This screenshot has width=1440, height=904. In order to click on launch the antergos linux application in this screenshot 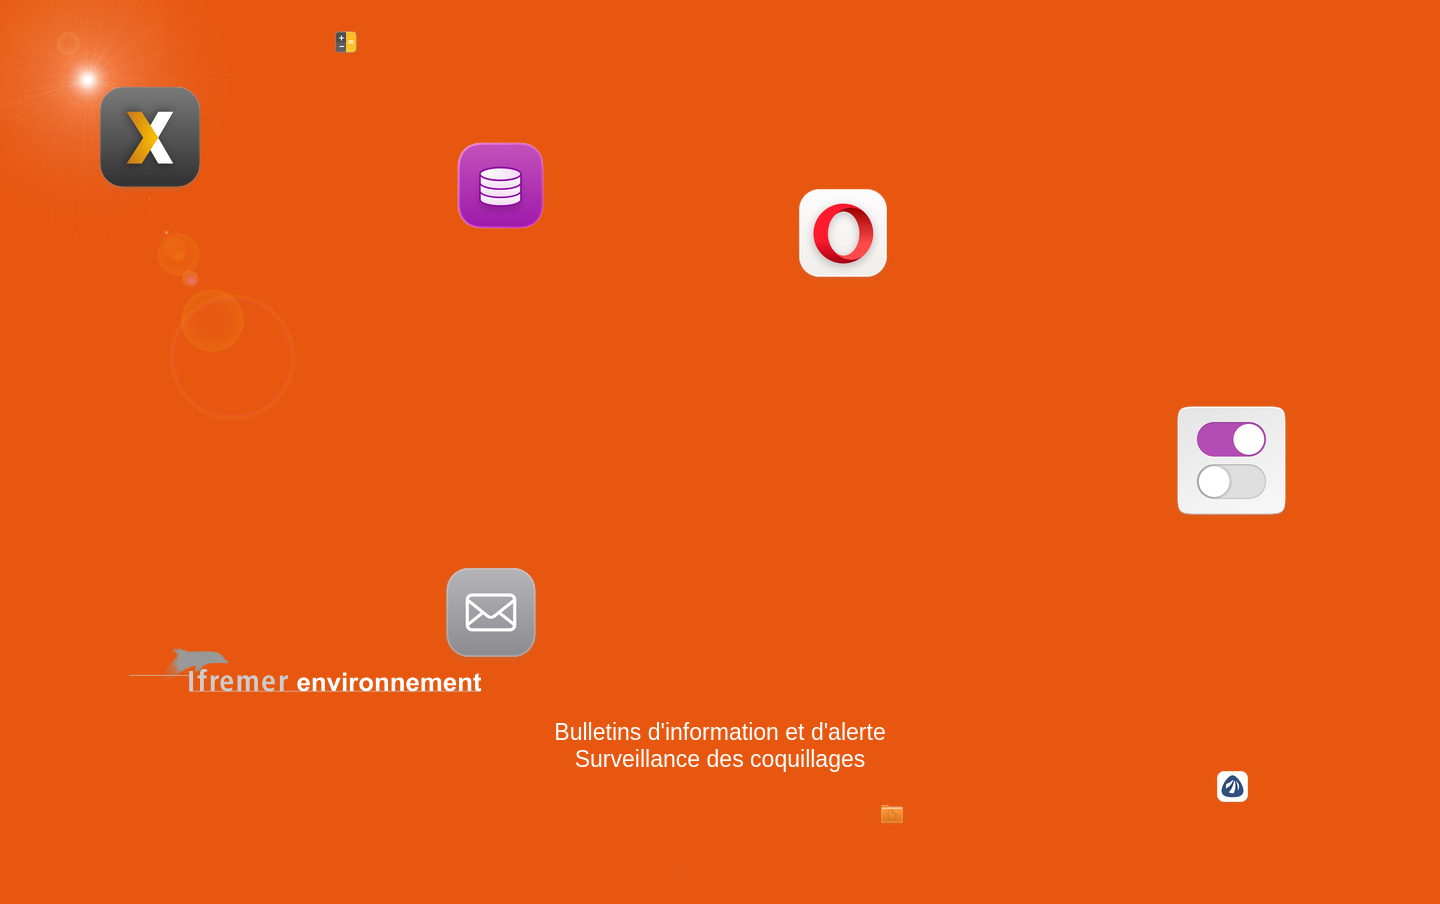, I will do `click(1232, 786)`.